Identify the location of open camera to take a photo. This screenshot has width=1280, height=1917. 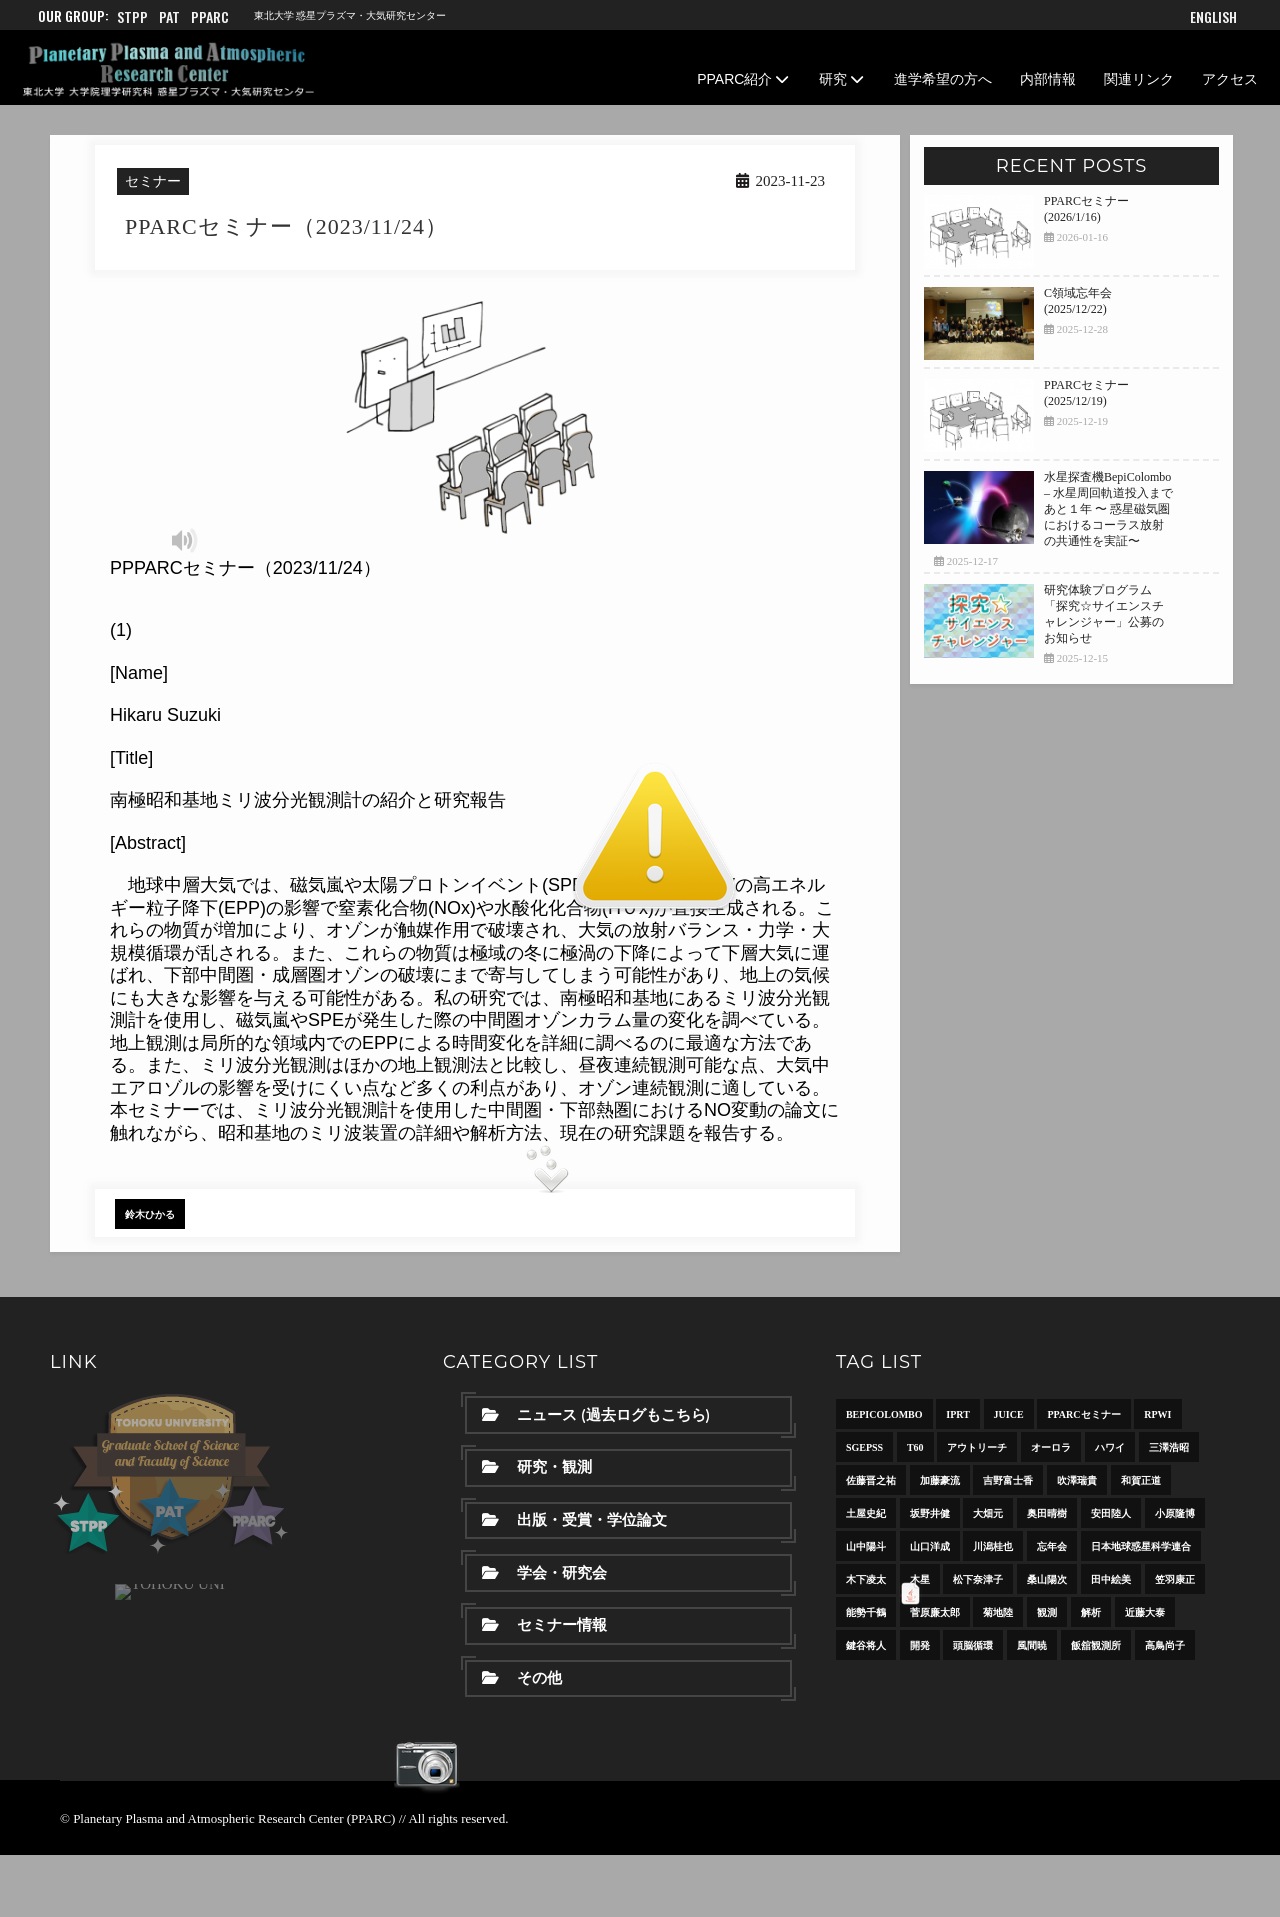
(427, 1762).